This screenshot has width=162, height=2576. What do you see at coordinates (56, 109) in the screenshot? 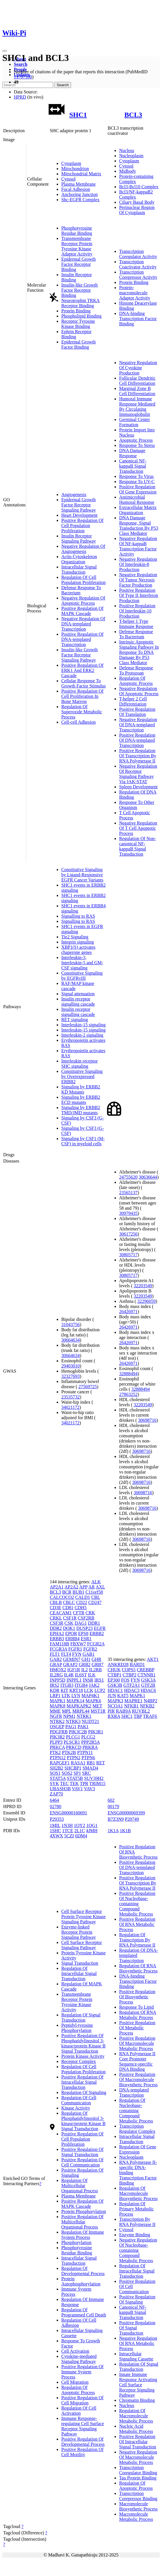
I see `switch between front and rear camera during video recording` at bounding box center [56, 109].